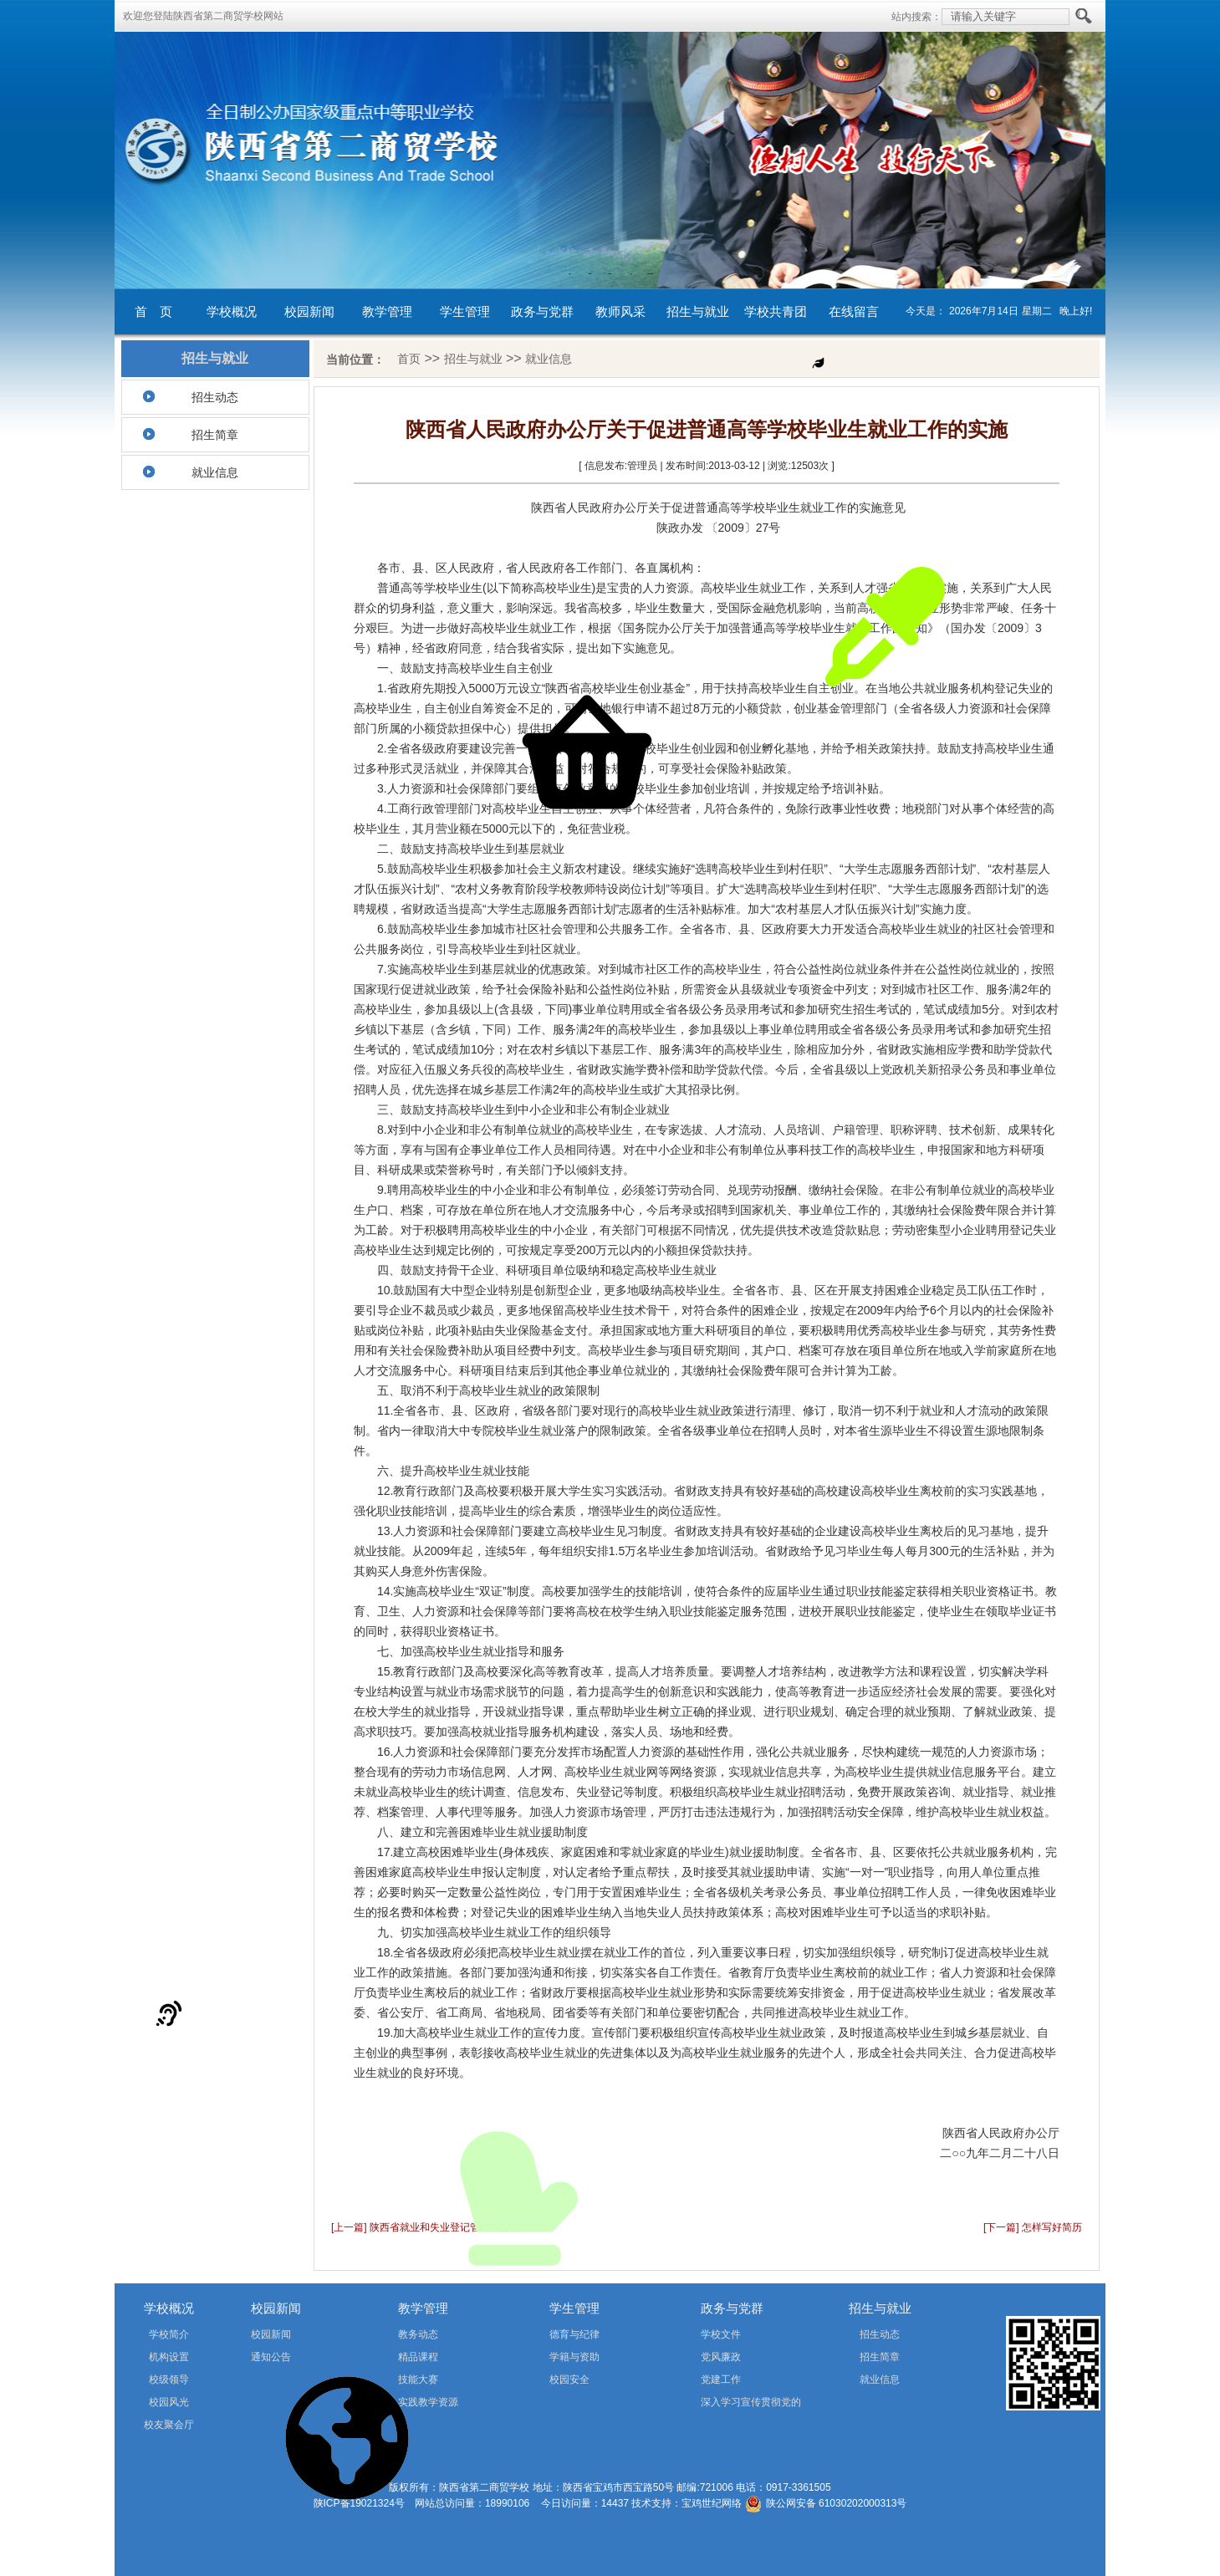  I want to click on indicates eco-friendly or sustainable option, so click(818, 363).